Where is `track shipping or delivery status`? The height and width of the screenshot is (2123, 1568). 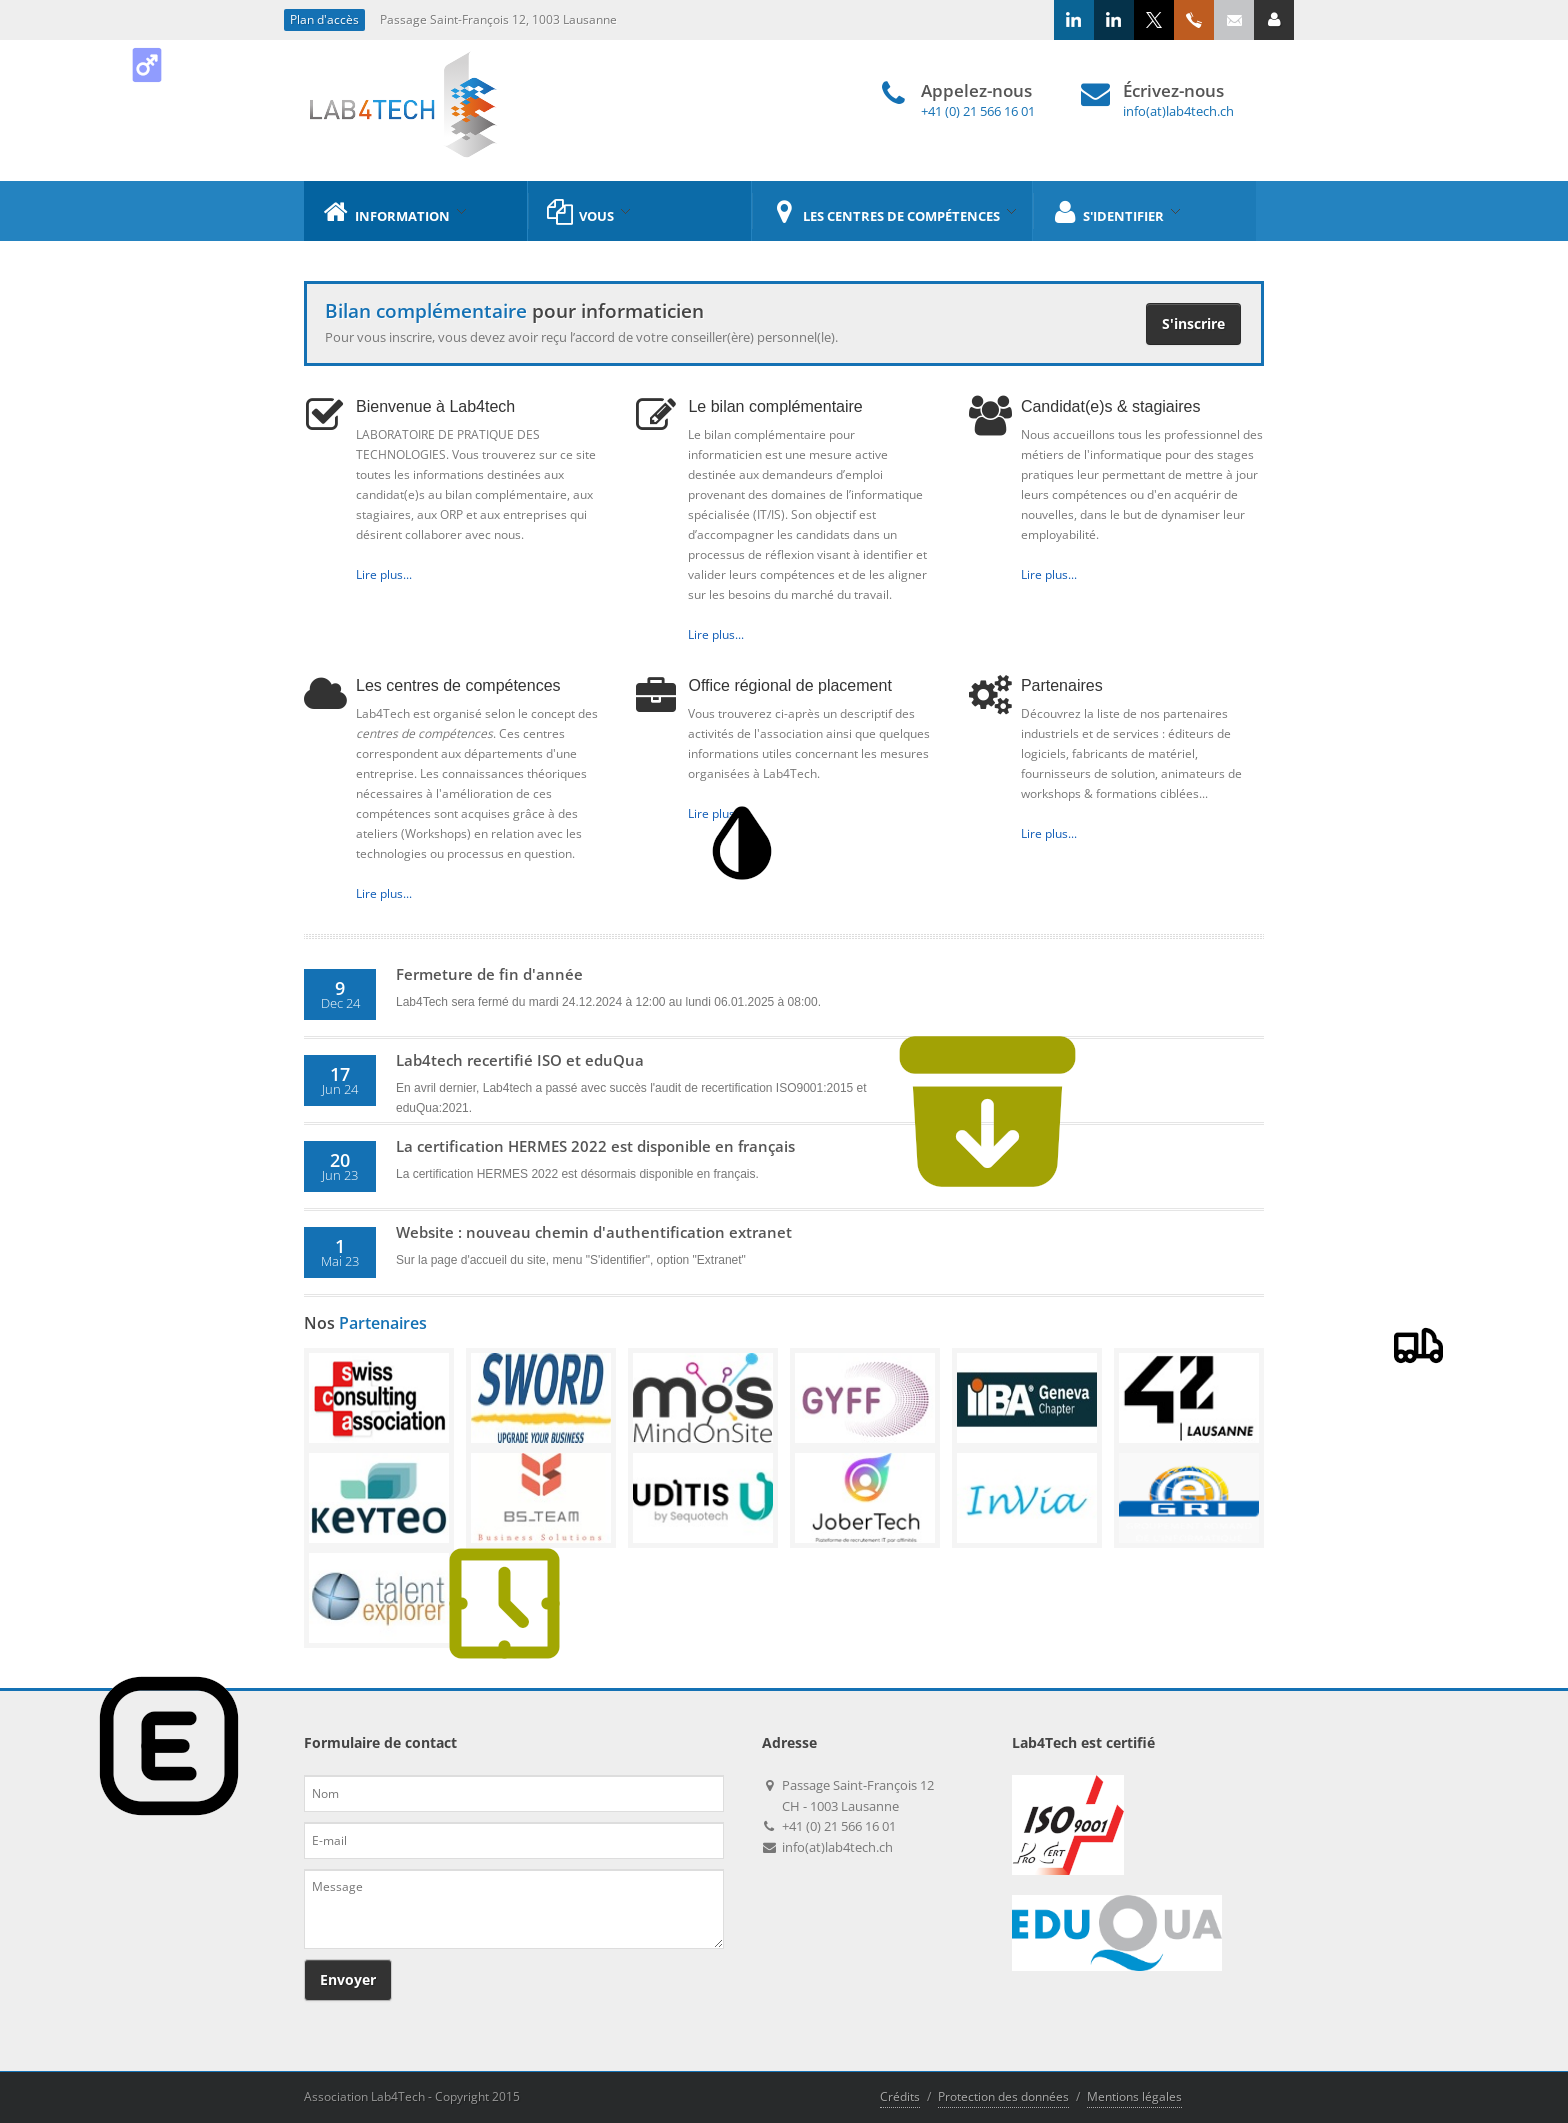 track shipping or delivery status is located at coordinates (1418, 1345).